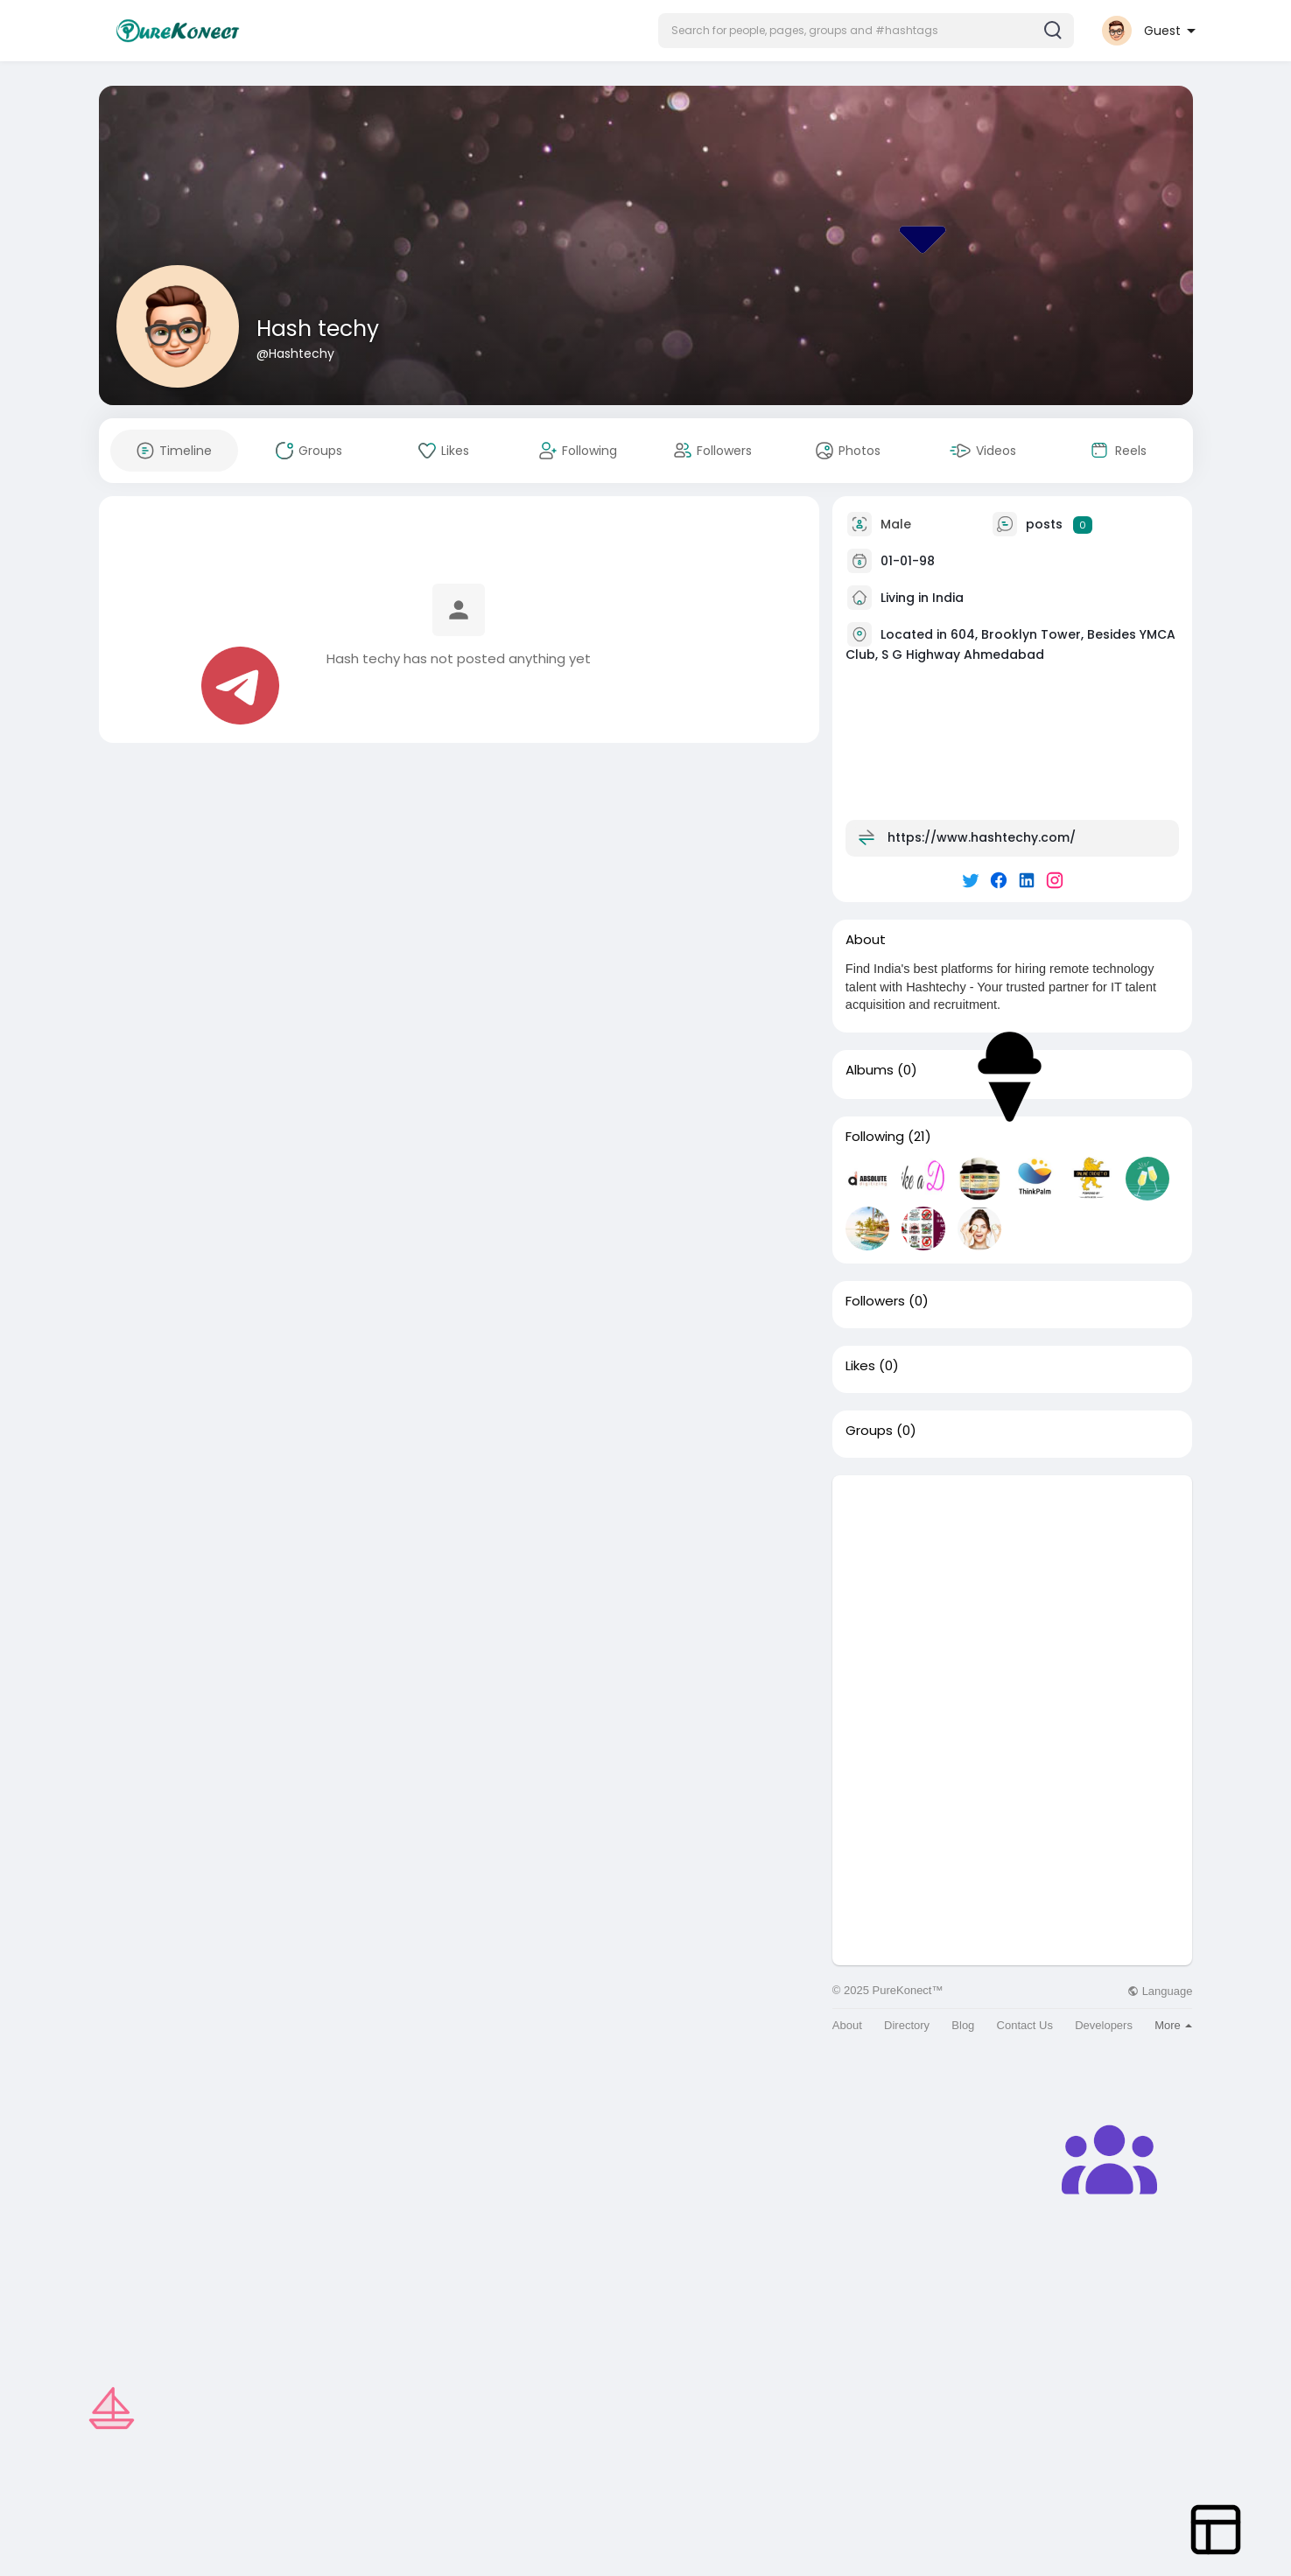  What do you see at coordinates (923, 222) in the screenshot?
I see `sort items in descending order` at bounding box center [923, 222].